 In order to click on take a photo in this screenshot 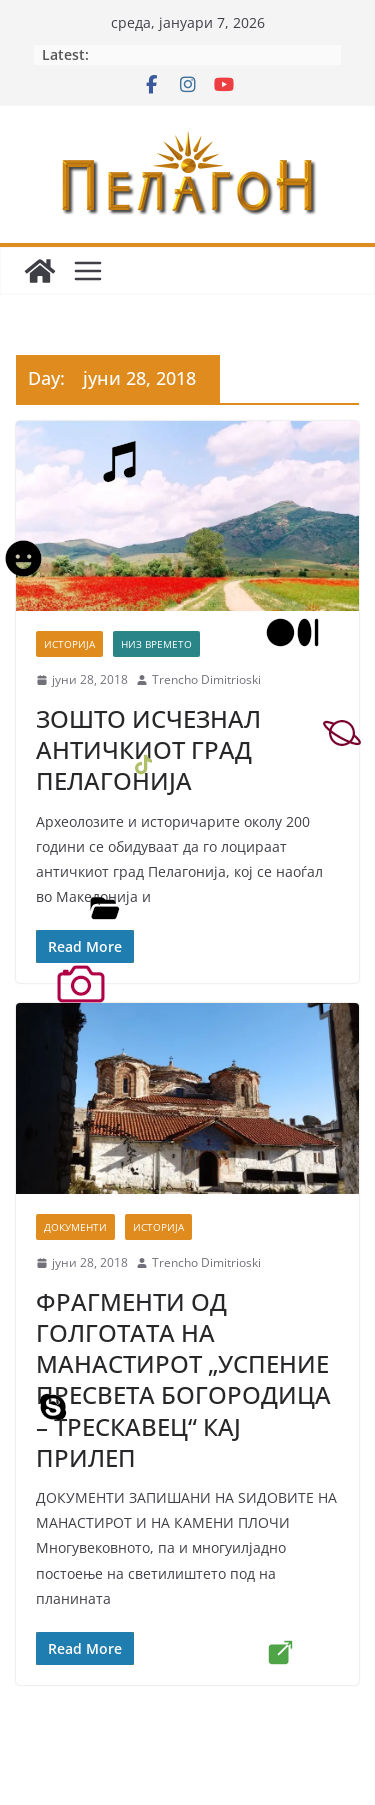, I will do `click(81, 984)`.